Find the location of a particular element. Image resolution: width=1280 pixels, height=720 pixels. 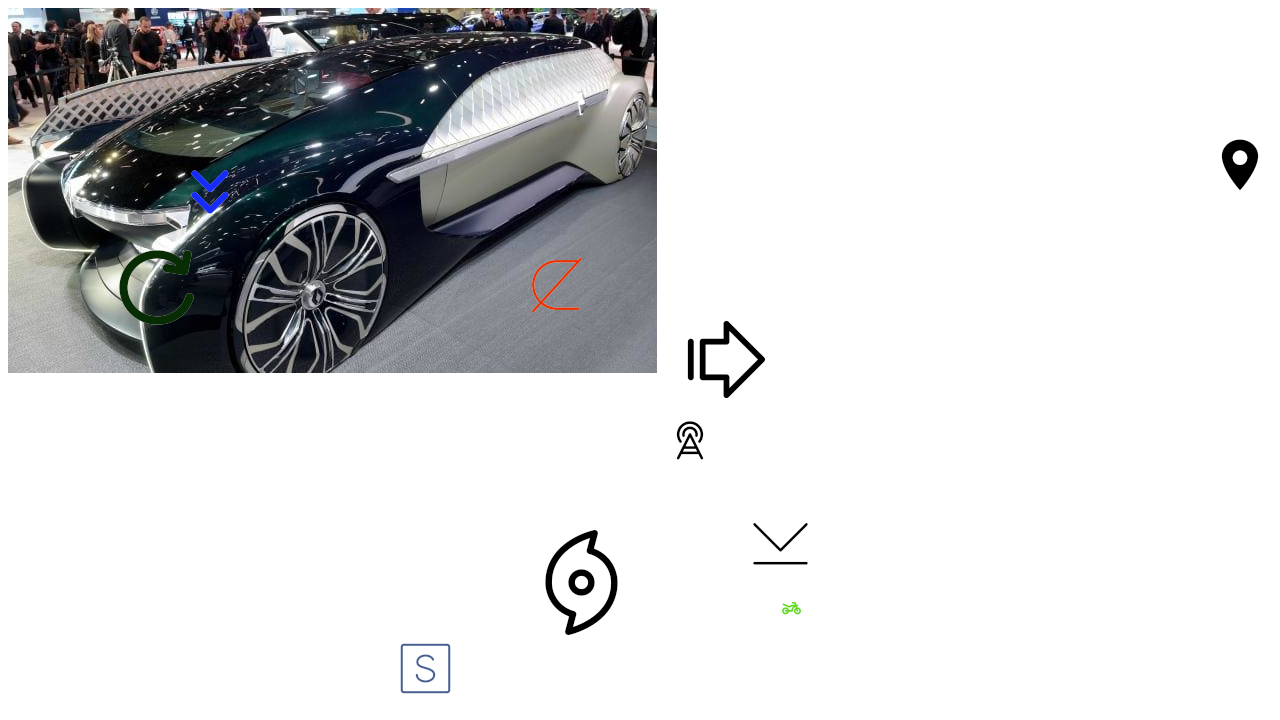

refresh or reload the current page is located at coordinates (156, 287).